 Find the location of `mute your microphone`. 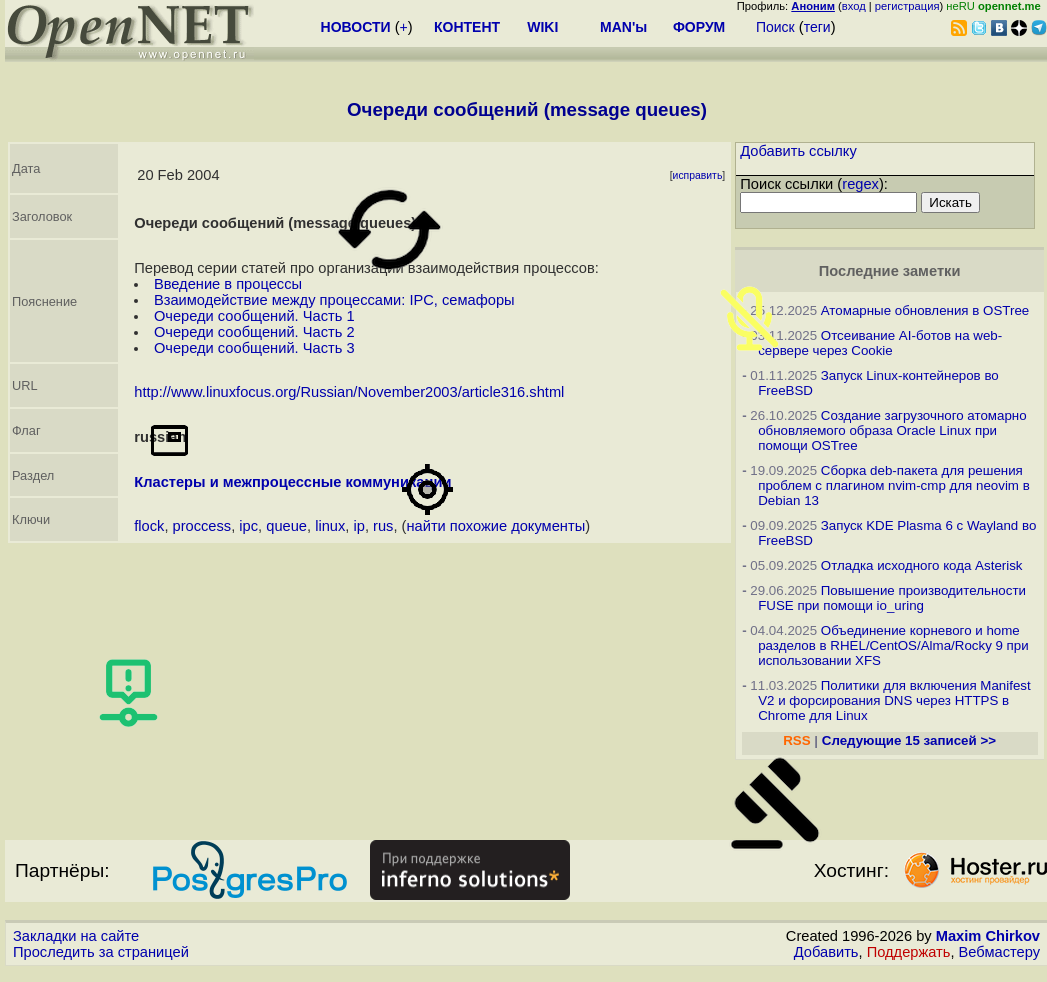

mute your microphone is located at coordinates (749, 318).